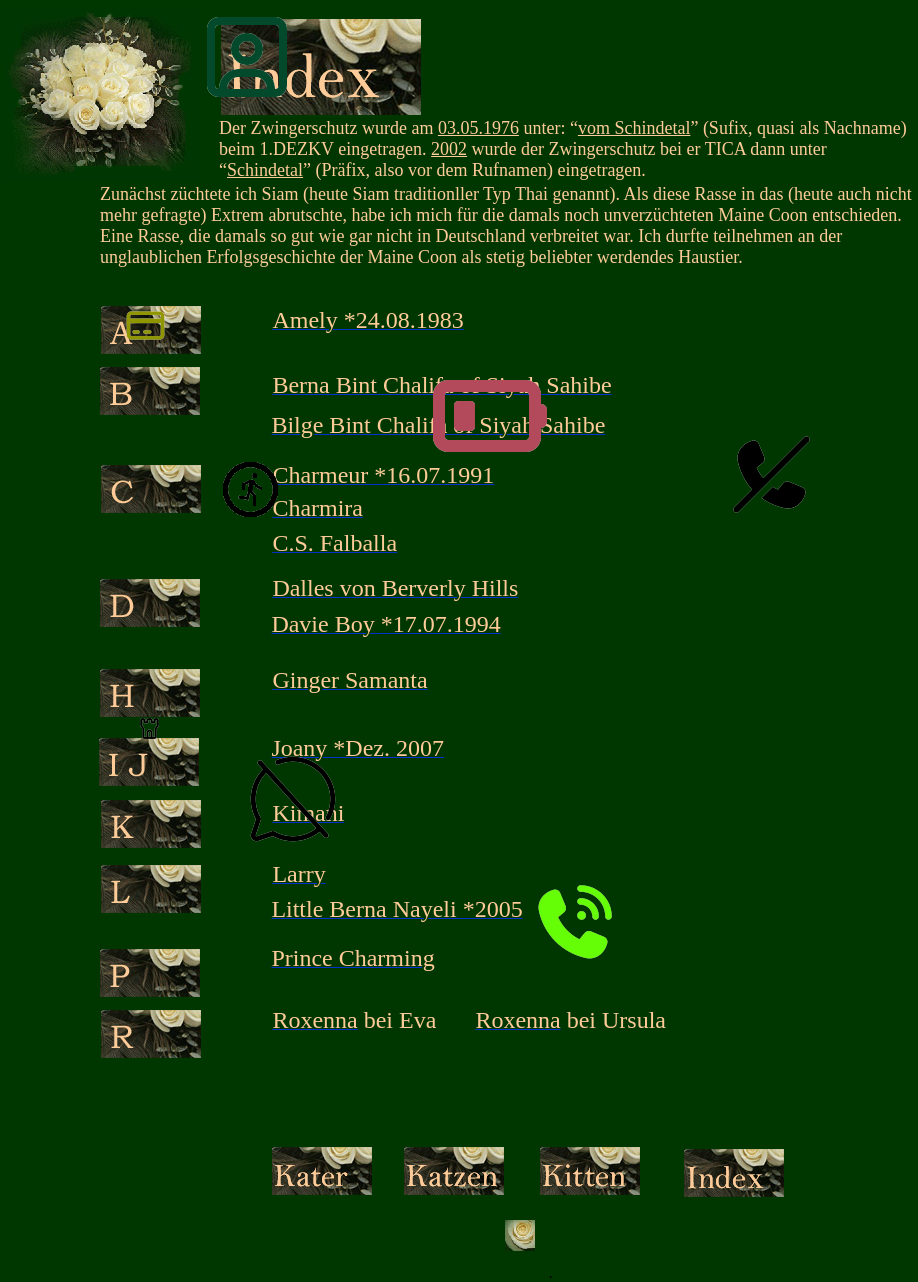 The height and width of the screenshot is (1282, 918). What do you see at coordinates (487, 416) in the screenshot?
I see `indicates low battery level` at bounding box center [487, 416].